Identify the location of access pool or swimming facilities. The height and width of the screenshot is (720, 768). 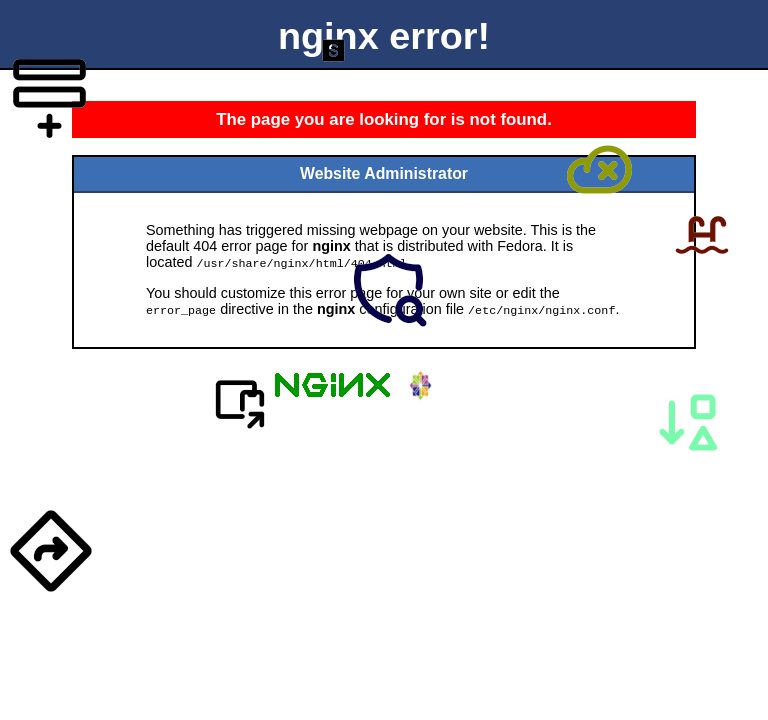
(702, 235).